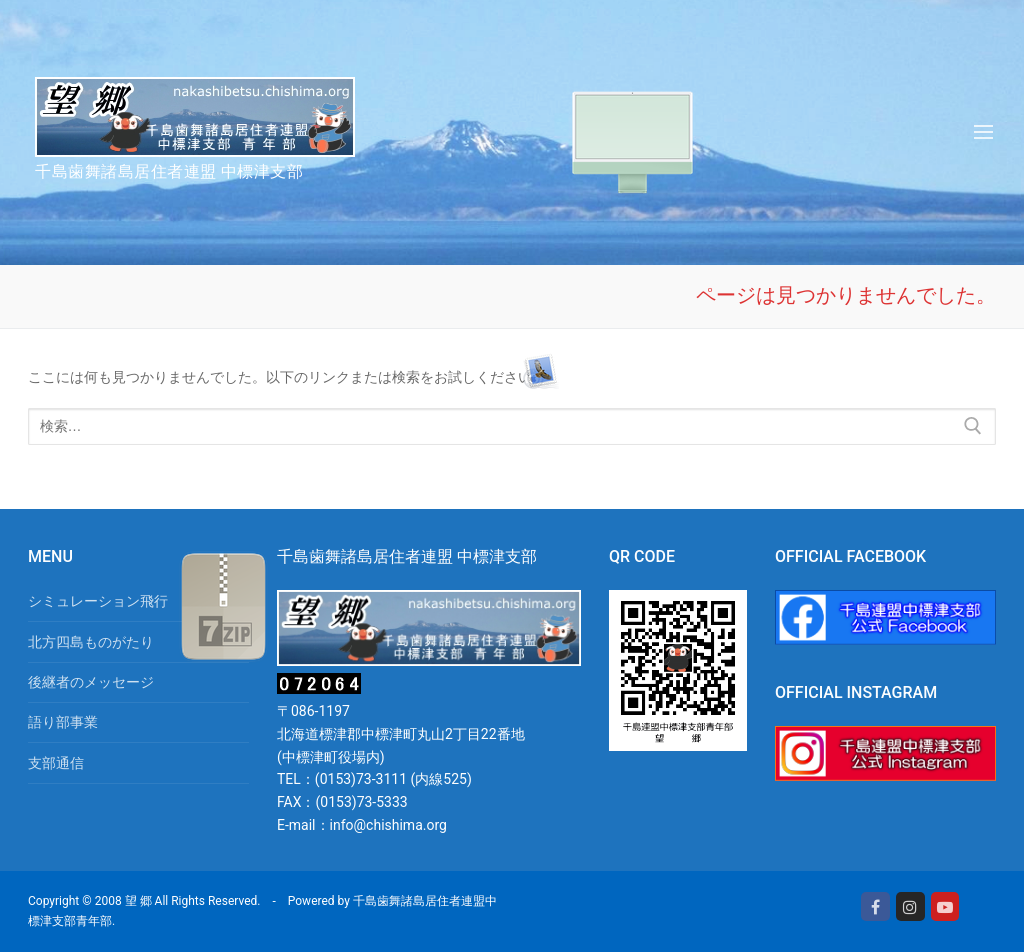 This screenshot has height=952, width=1024. I want to click on bluetooth device or connection indicator, so click(787, 213).